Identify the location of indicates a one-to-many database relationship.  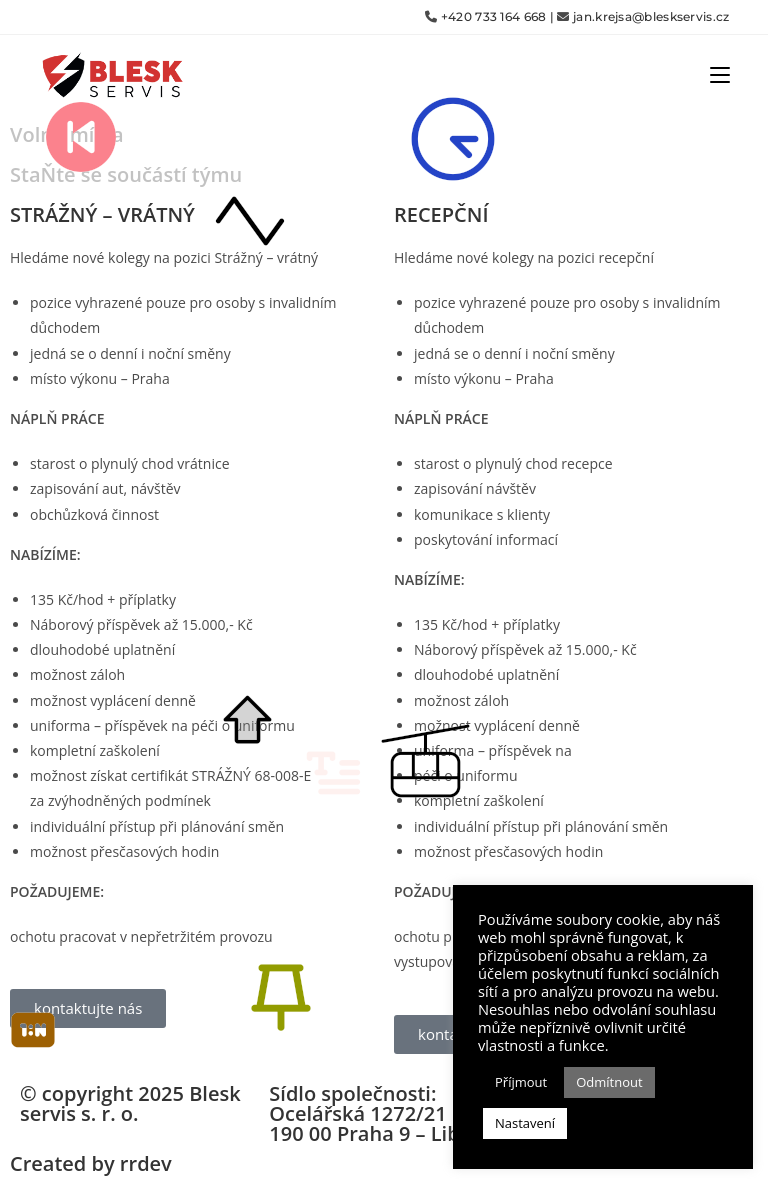
(33, 1030).